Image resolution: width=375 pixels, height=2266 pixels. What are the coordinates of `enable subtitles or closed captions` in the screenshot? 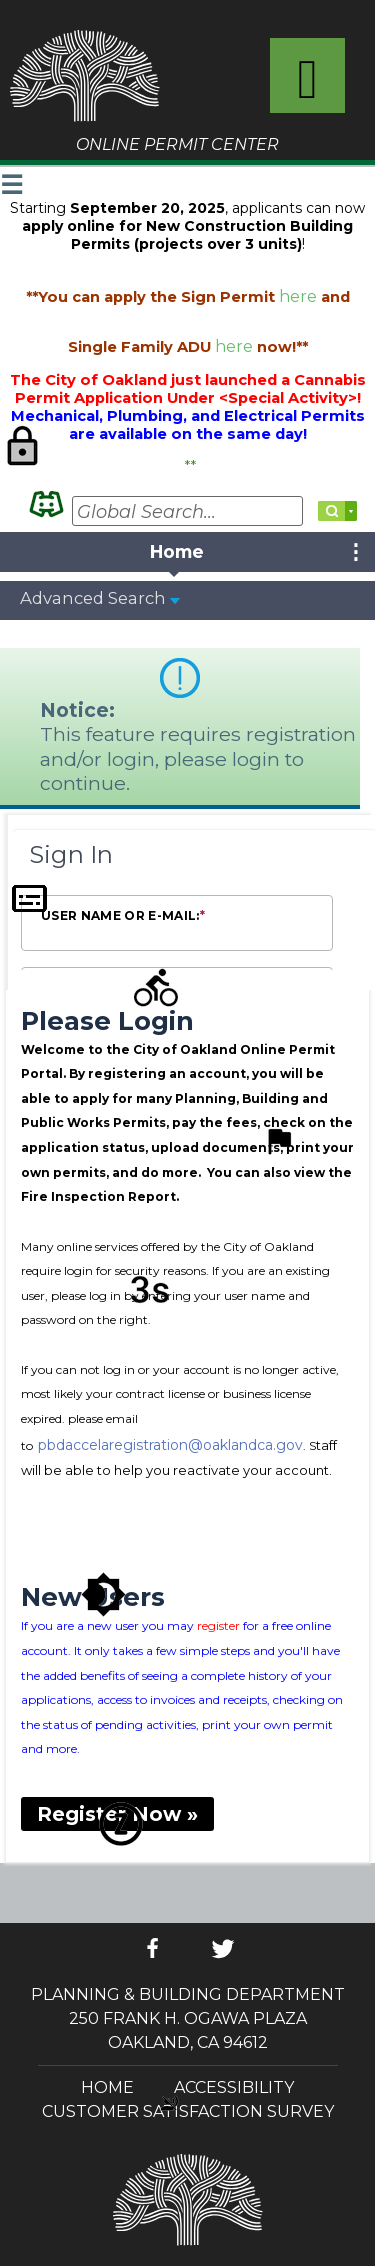 It's located at (29, 898).